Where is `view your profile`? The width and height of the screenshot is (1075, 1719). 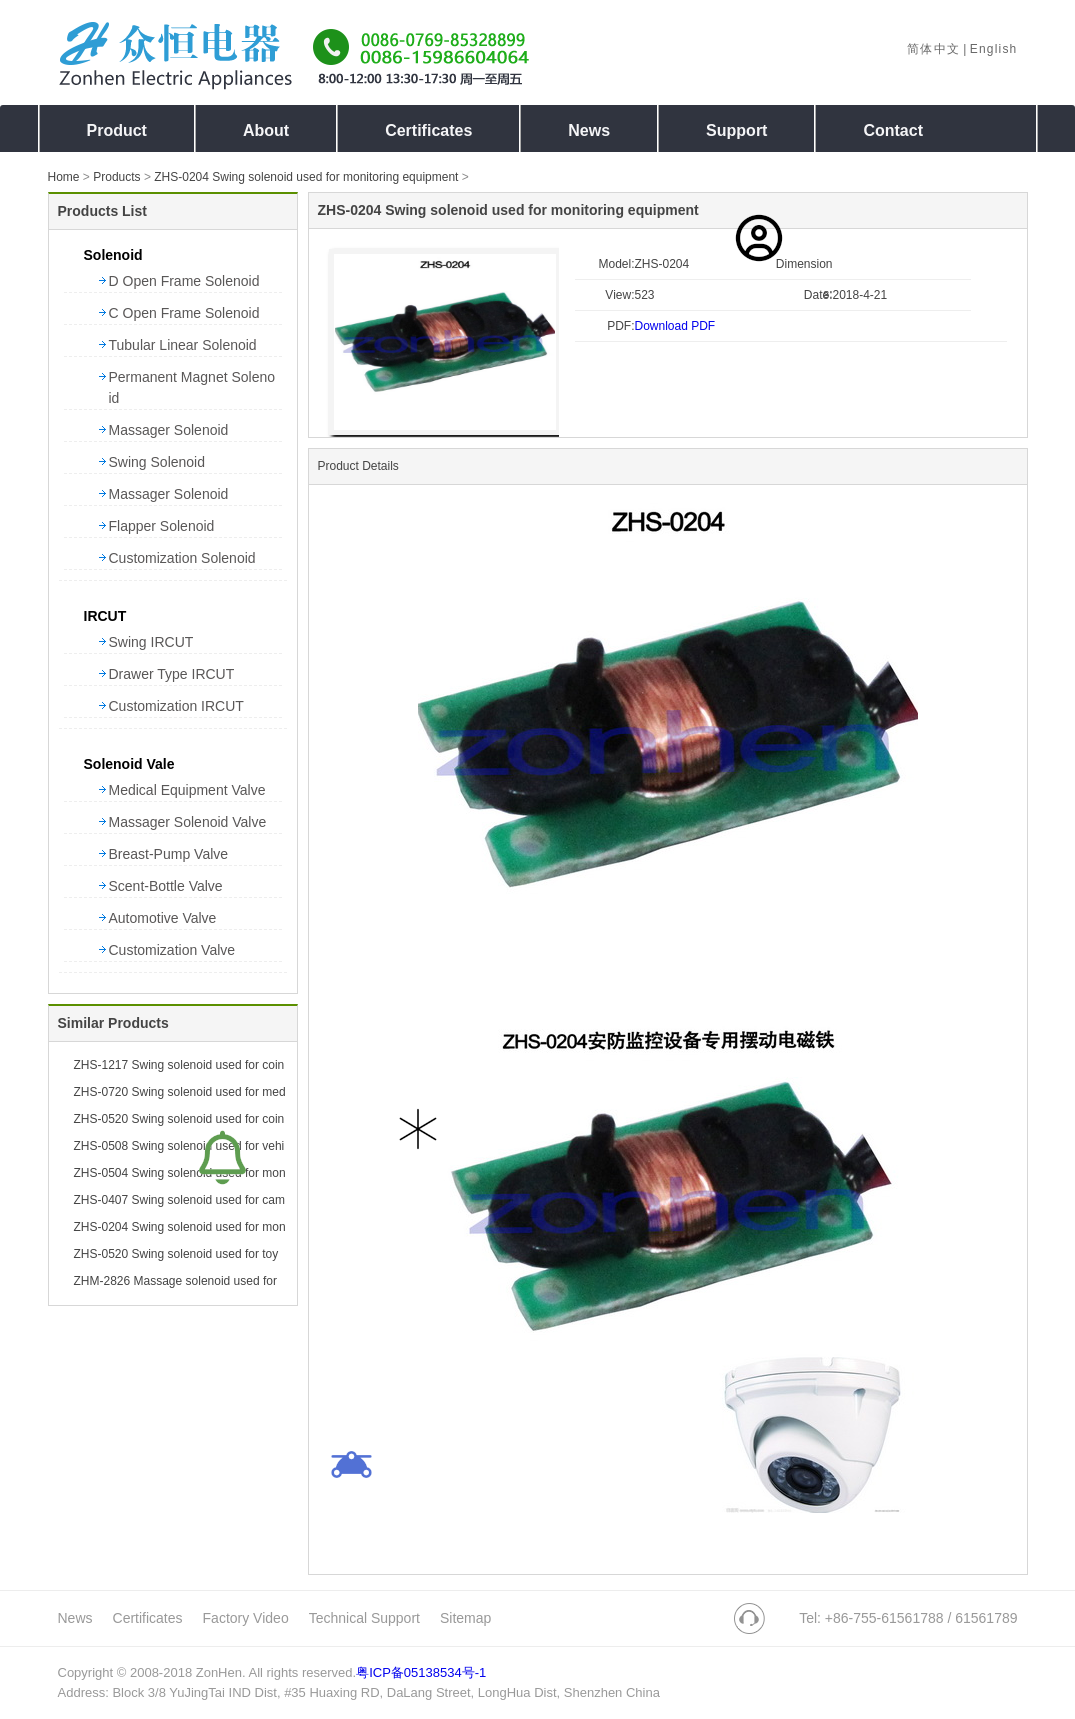 view your profile is located at coordinates (759, 238).